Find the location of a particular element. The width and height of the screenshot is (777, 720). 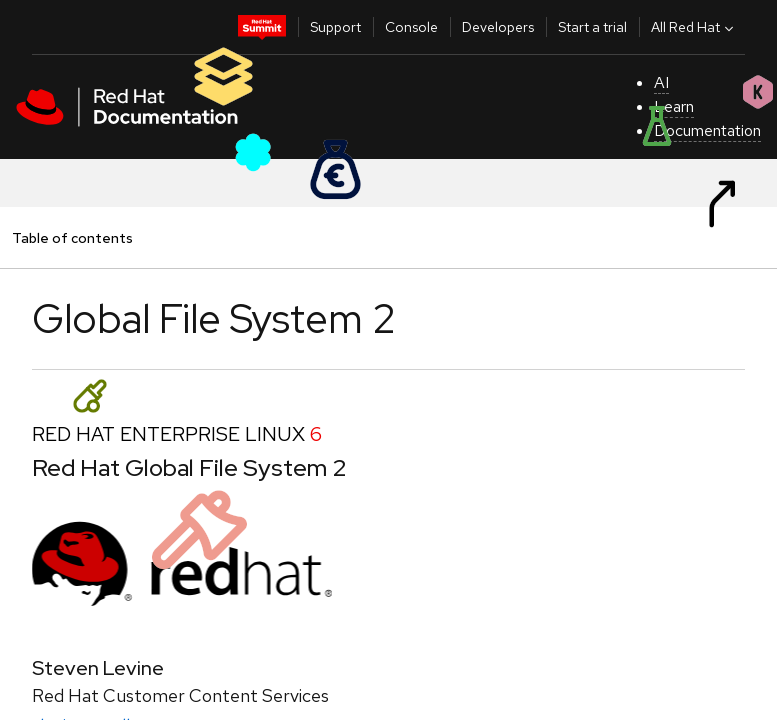

indicates a keyboard shortcut or hotkey is located at coordinates (758, 92).